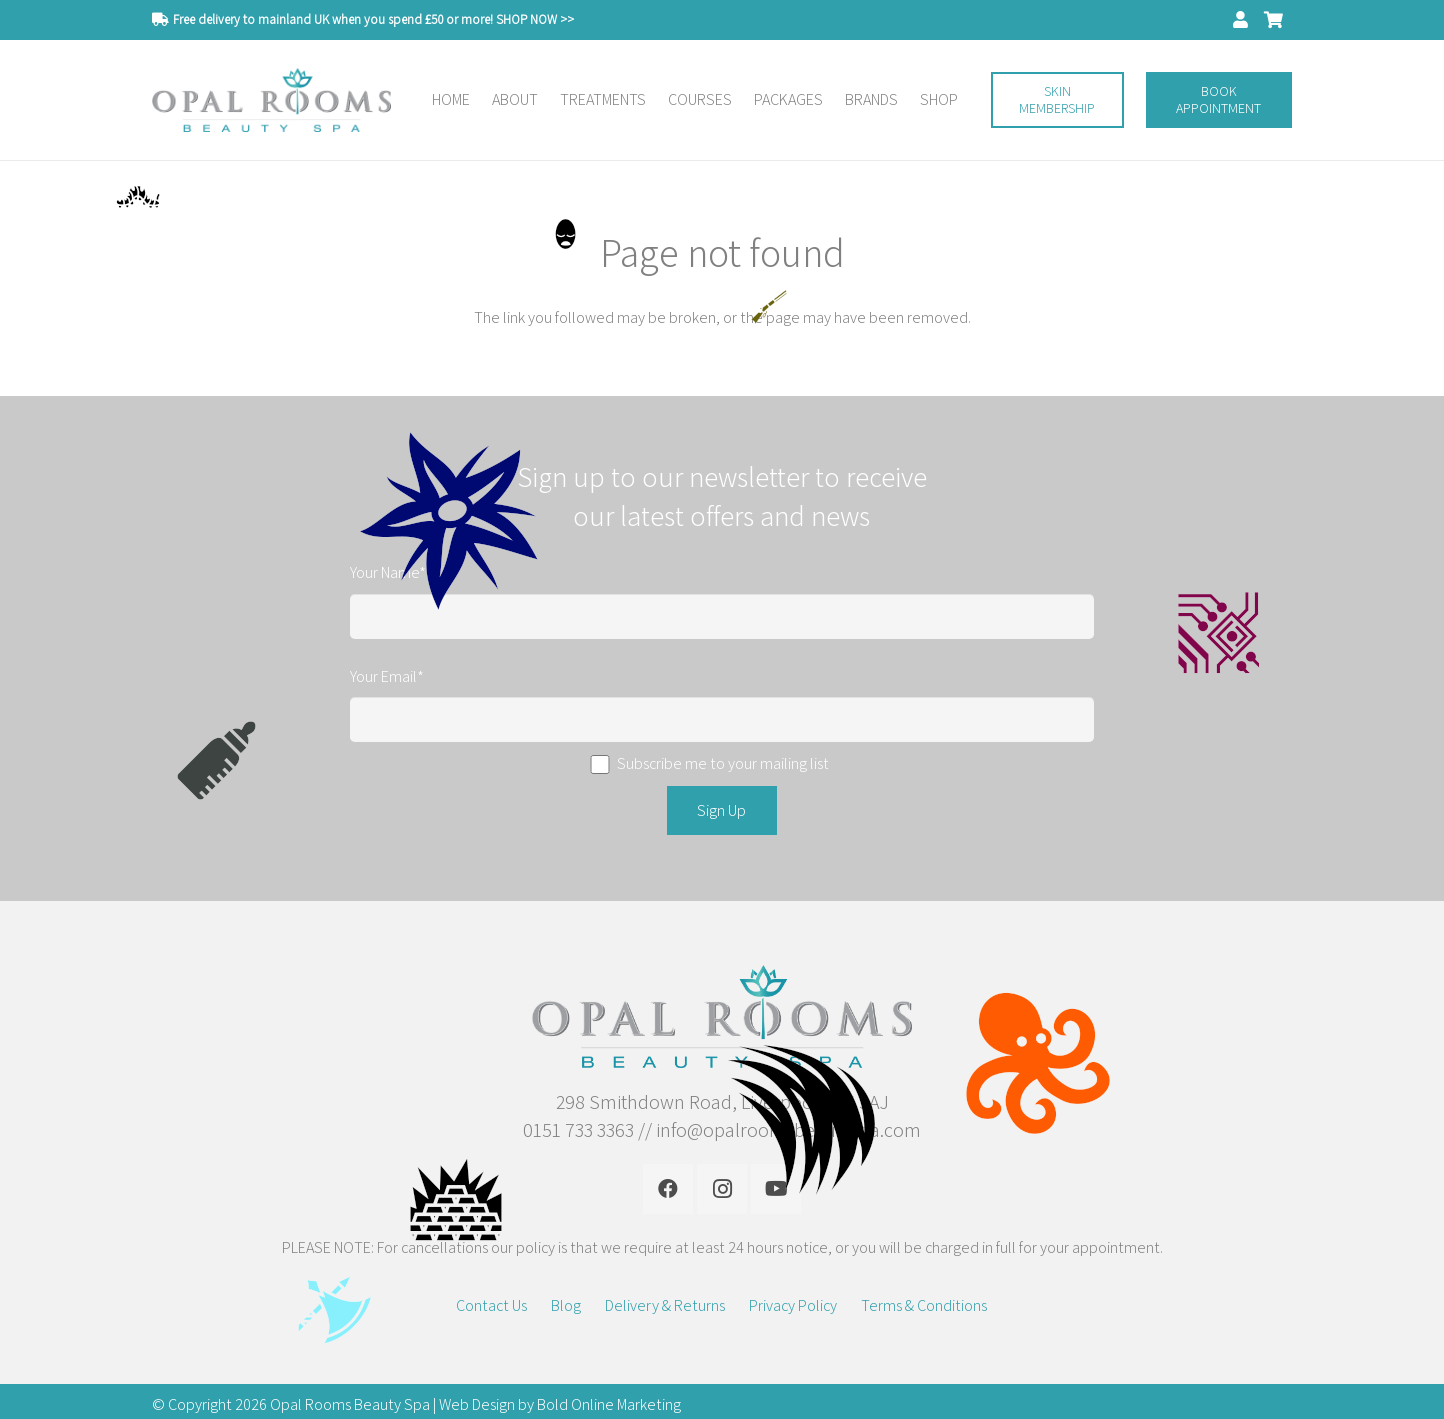  I want to click on indicates an aquatic or ocean-themed game element, so click(1037, 1062).